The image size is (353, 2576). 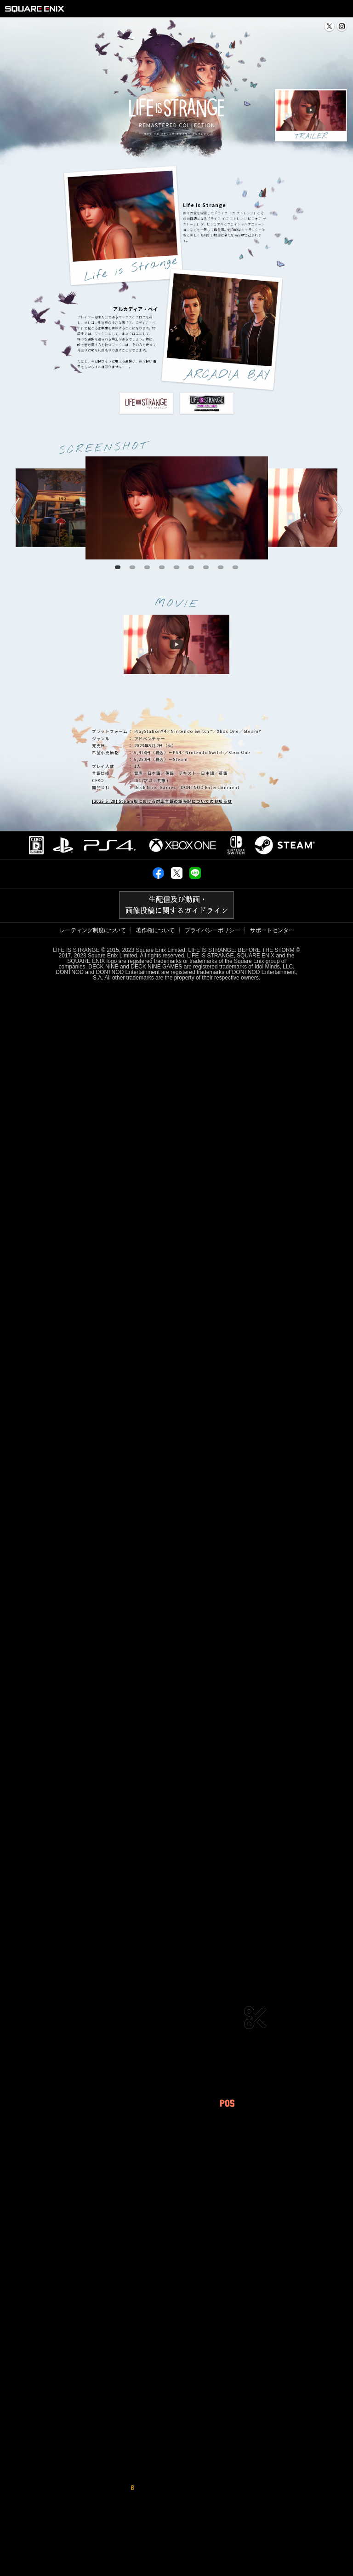 What do you see at coordinates (227, 2103) in the screenshot?
I see `indicates an HTTP POST request method` at bounding box center [227, 2103].